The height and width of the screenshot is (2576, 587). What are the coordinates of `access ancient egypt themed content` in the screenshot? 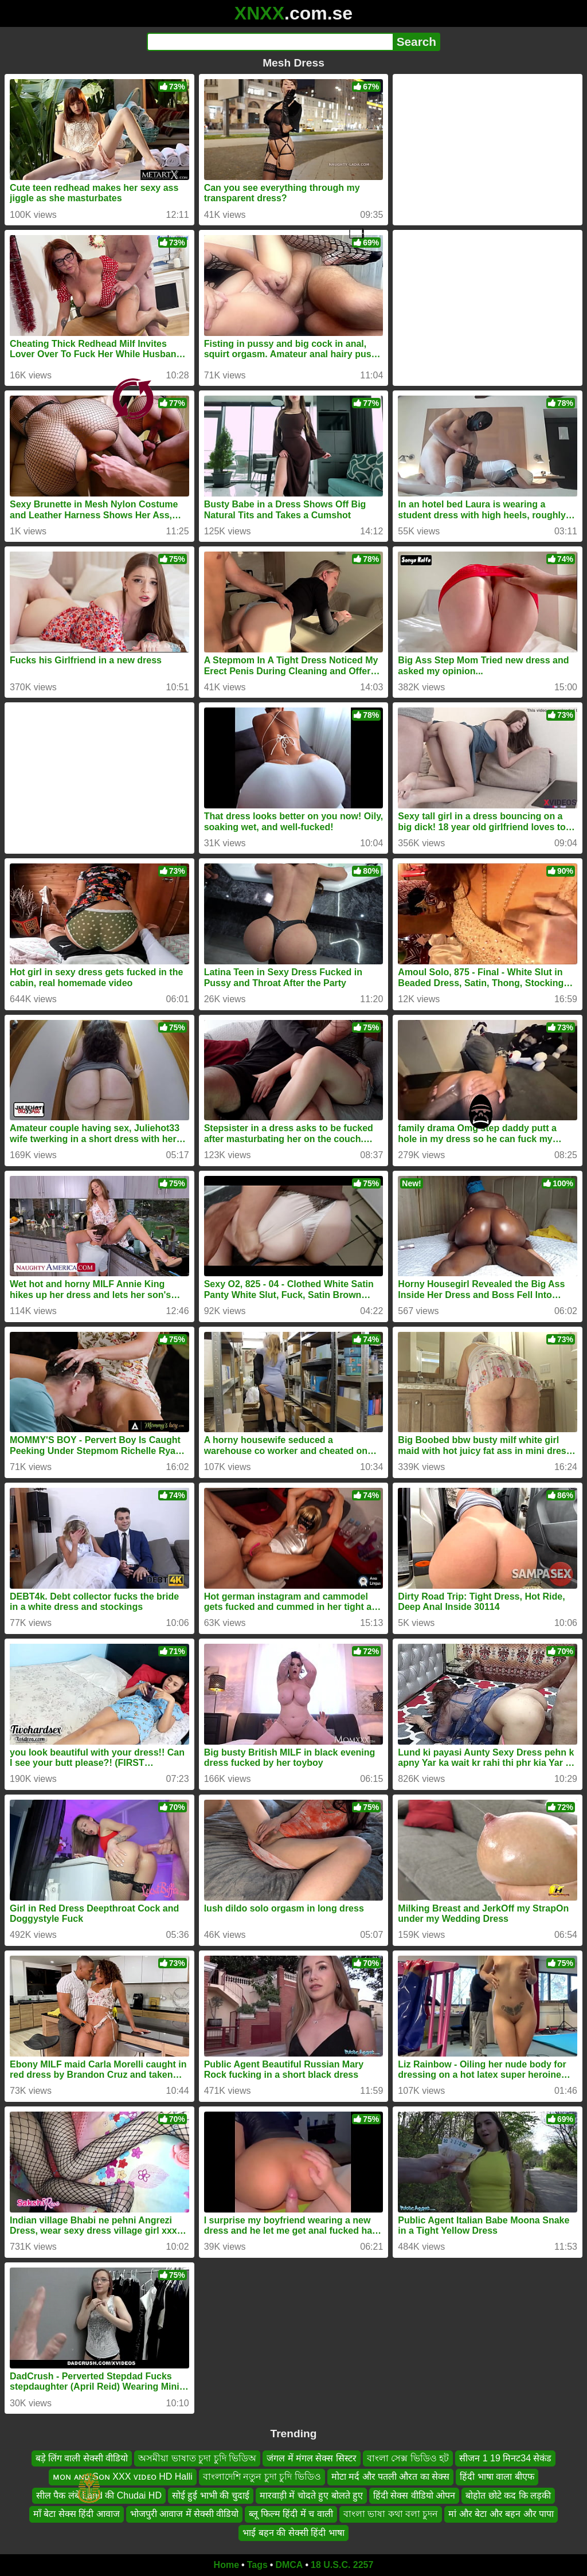 It's located at (89, 2488).